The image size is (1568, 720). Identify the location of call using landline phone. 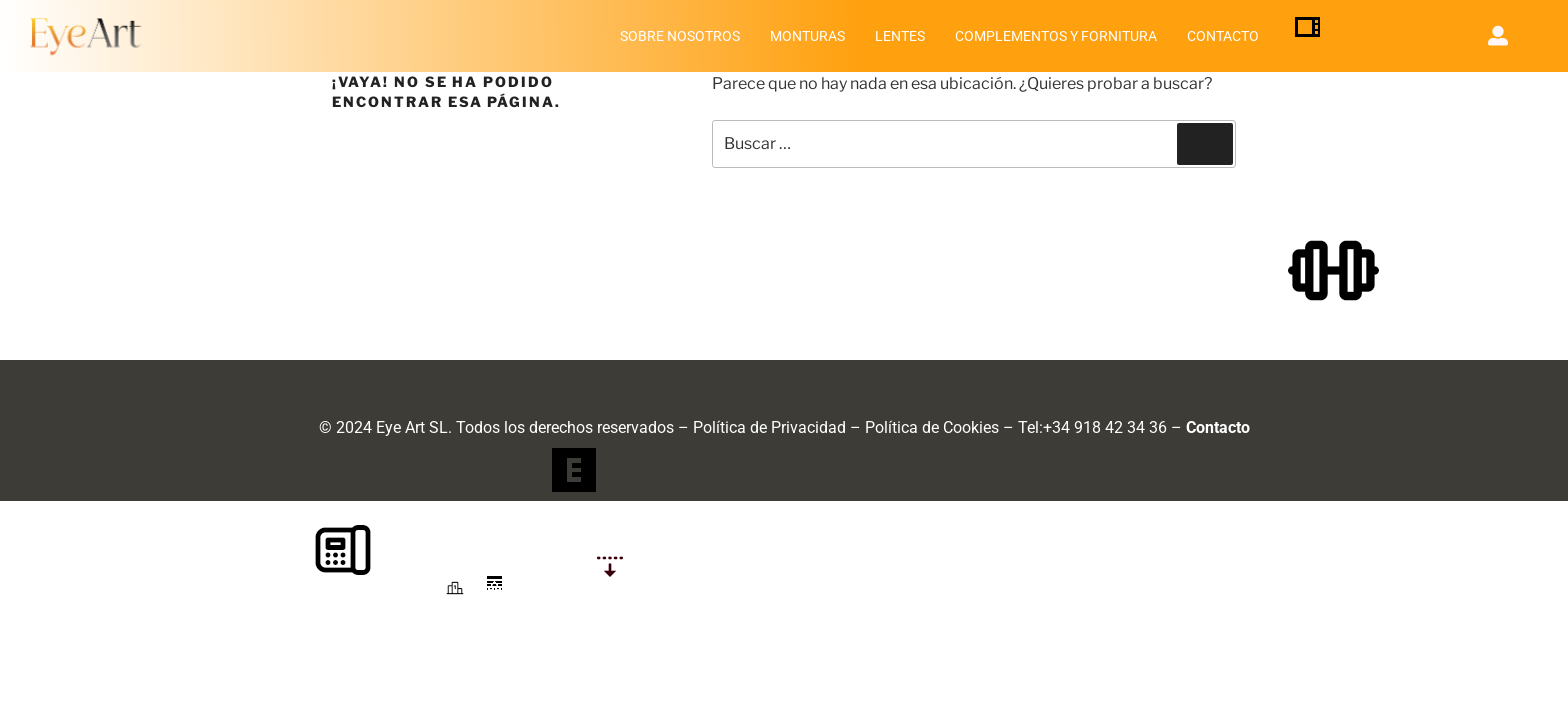
(343, 550).